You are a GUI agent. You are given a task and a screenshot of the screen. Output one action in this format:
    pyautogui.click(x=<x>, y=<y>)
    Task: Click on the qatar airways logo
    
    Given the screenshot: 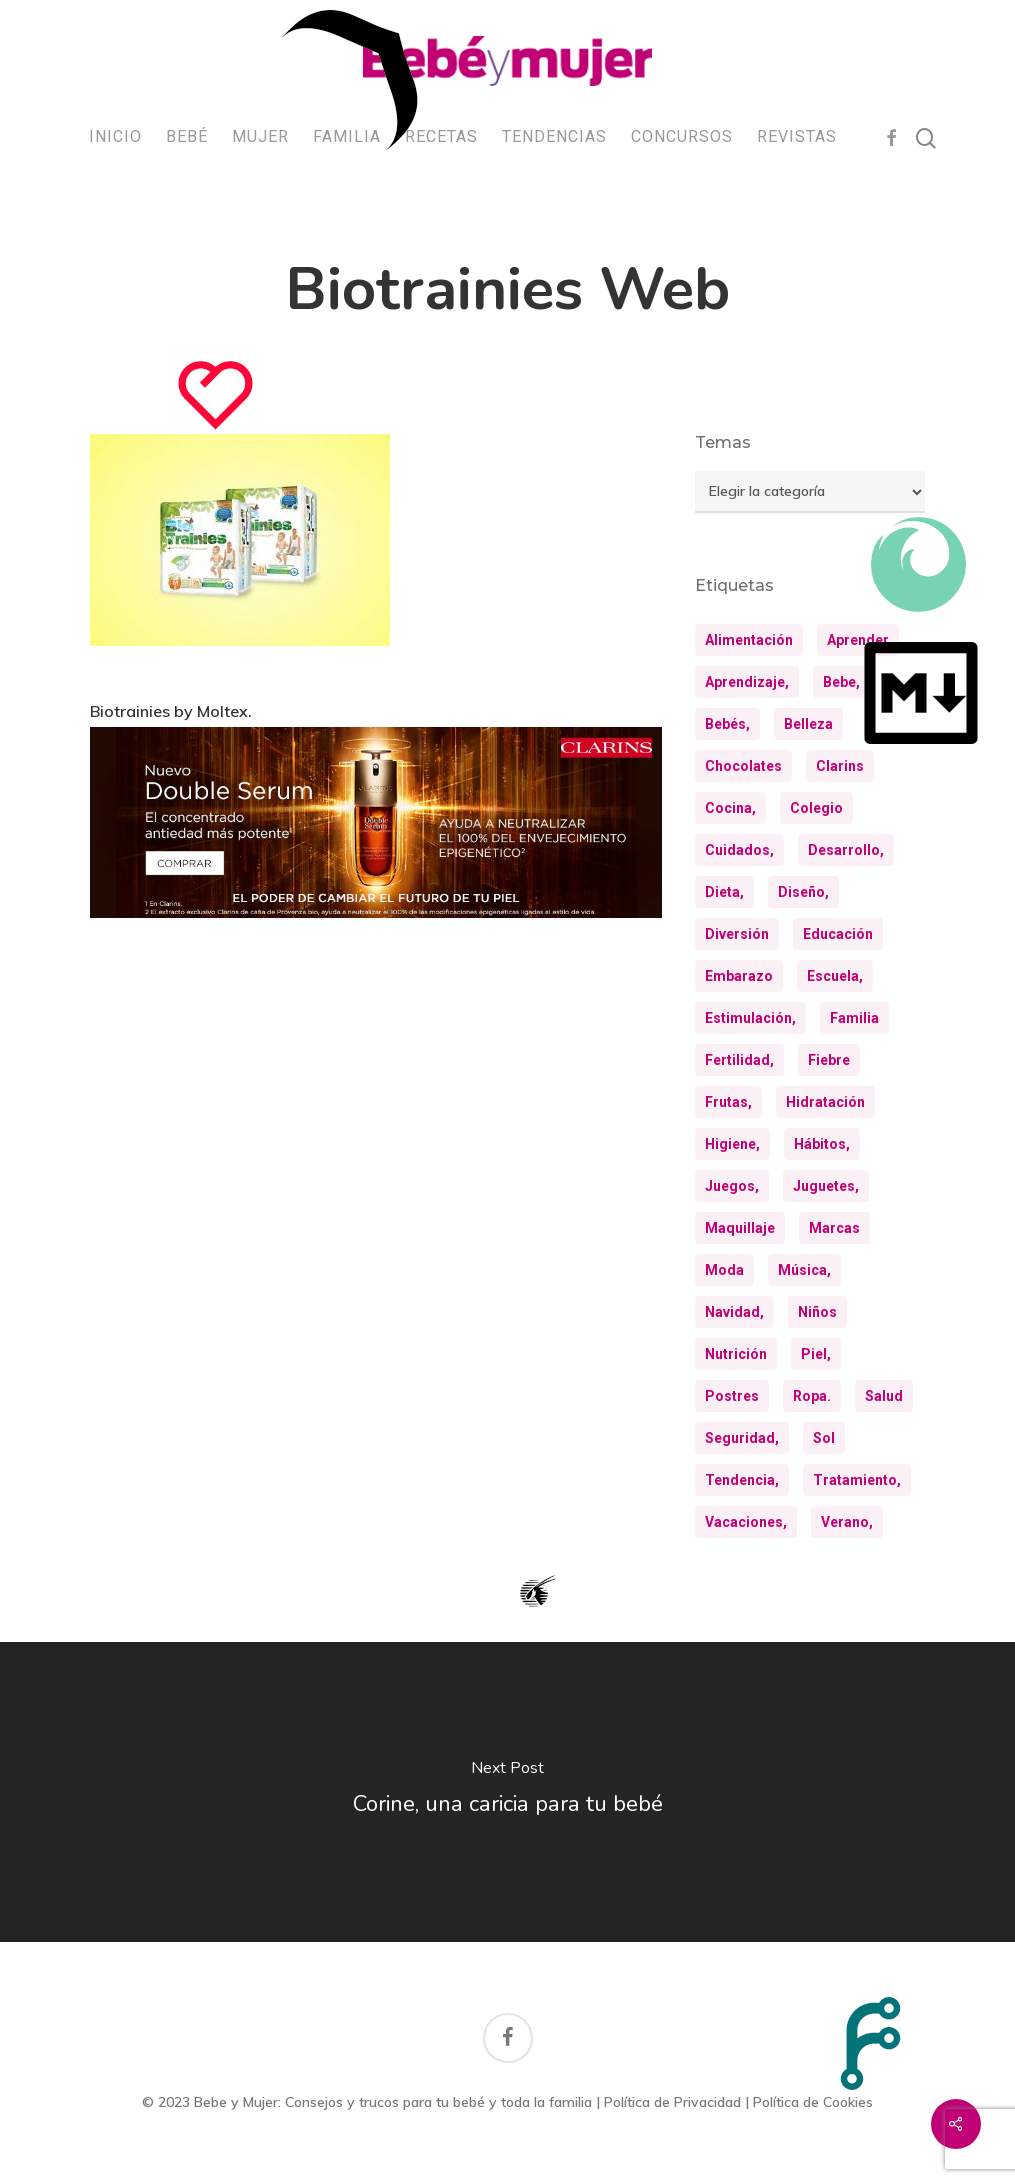 What is the action you would take?
    pyautogui.click(x=538, y=1591)
    